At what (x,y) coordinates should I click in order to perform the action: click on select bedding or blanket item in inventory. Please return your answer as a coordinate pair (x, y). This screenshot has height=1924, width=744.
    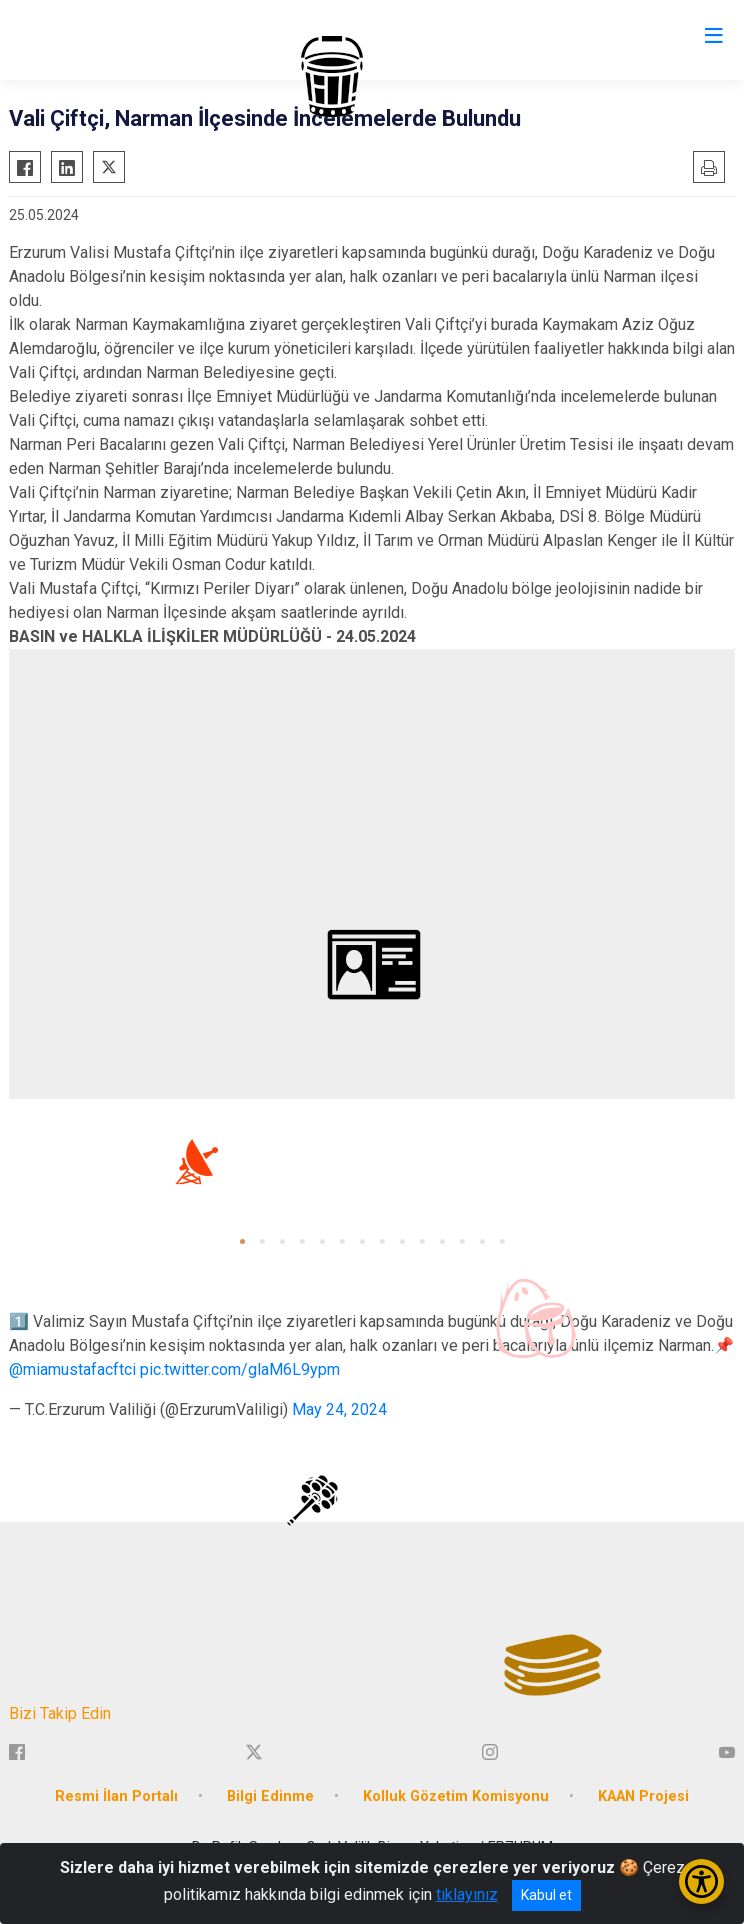
    Looking at the image, I should click on (553, 1665).